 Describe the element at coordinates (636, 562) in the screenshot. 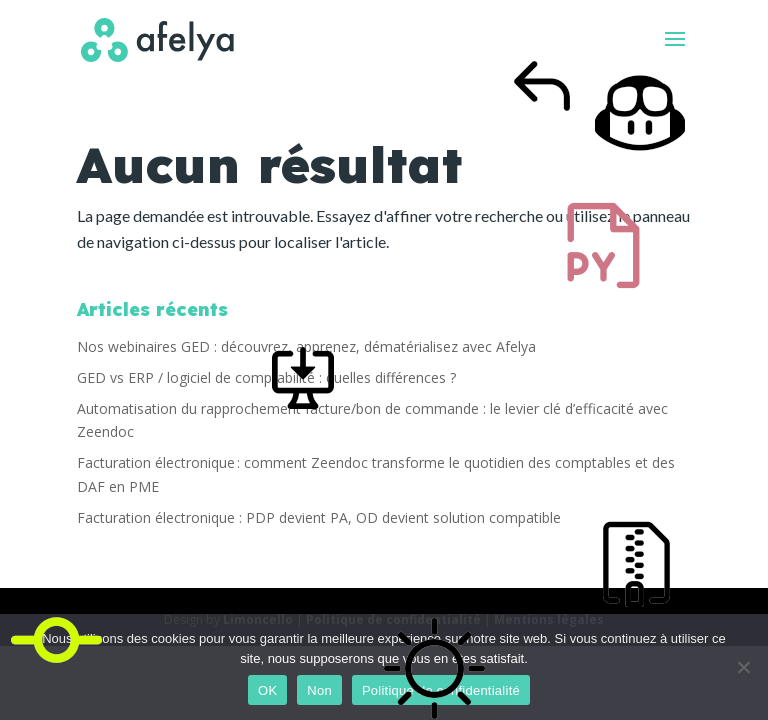

I see `view or open a compressed zip file` at that location.